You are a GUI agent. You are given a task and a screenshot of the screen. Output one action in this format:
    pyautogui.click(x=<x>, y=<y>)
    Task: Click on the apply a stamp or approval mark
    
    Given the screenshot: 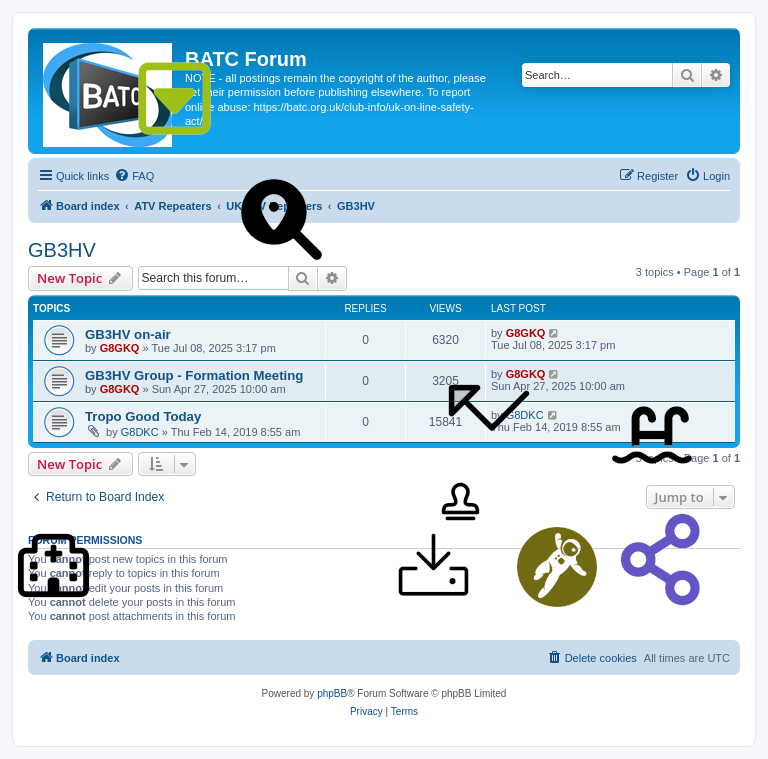 What is the action you would take?
    pyautogui.click(x=460, y=501)
    